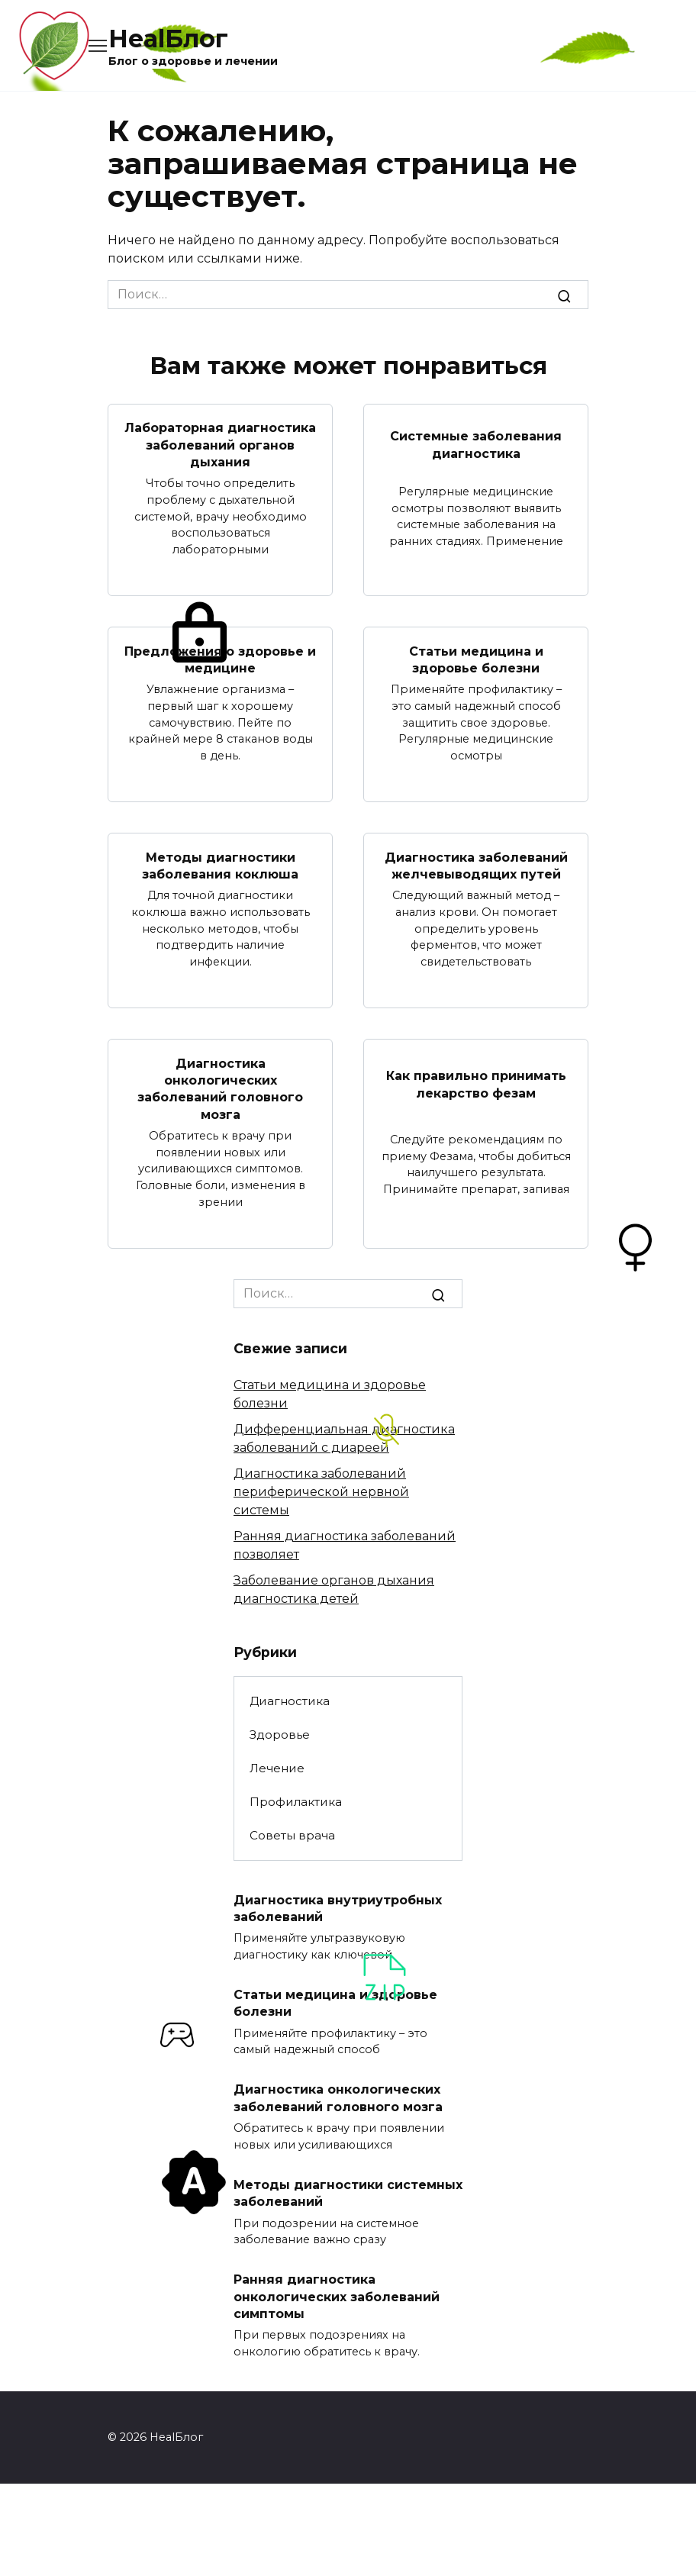 This screenshot has height=2576, width=696. Describe the element at coordinates (385, 1979) in the screenshot. I see `compress or archive files into a zip folder` at that location.